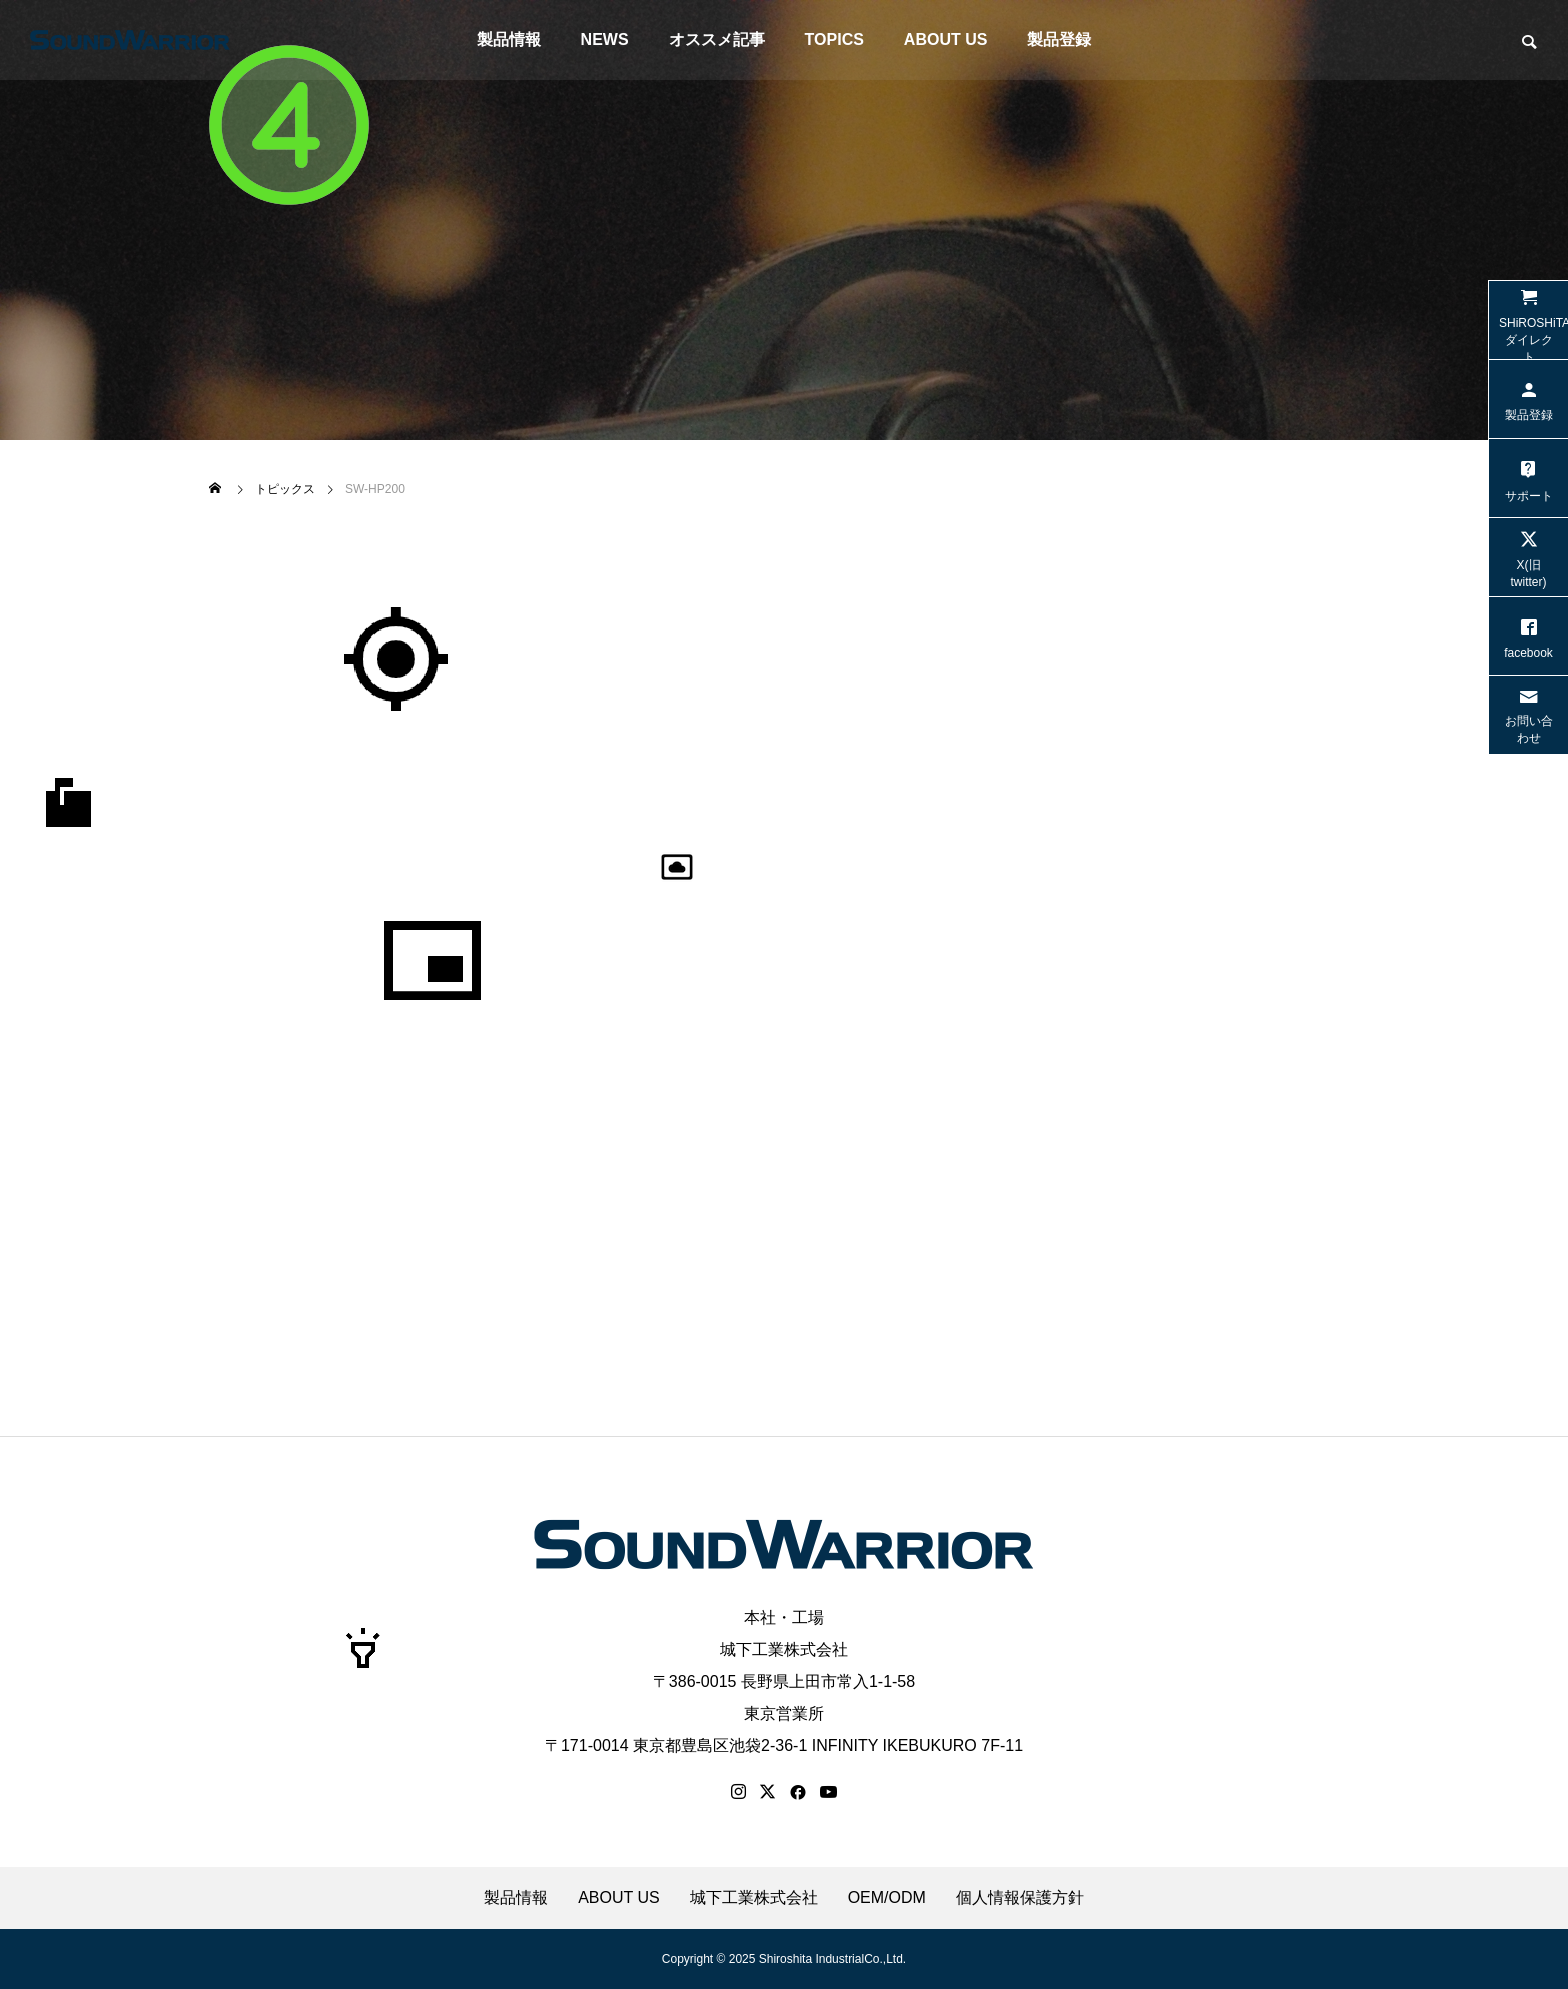  Describe the element at coordinates (289, 125) in the screenshot. I see `indicates step four in a multi-step process` at that location.